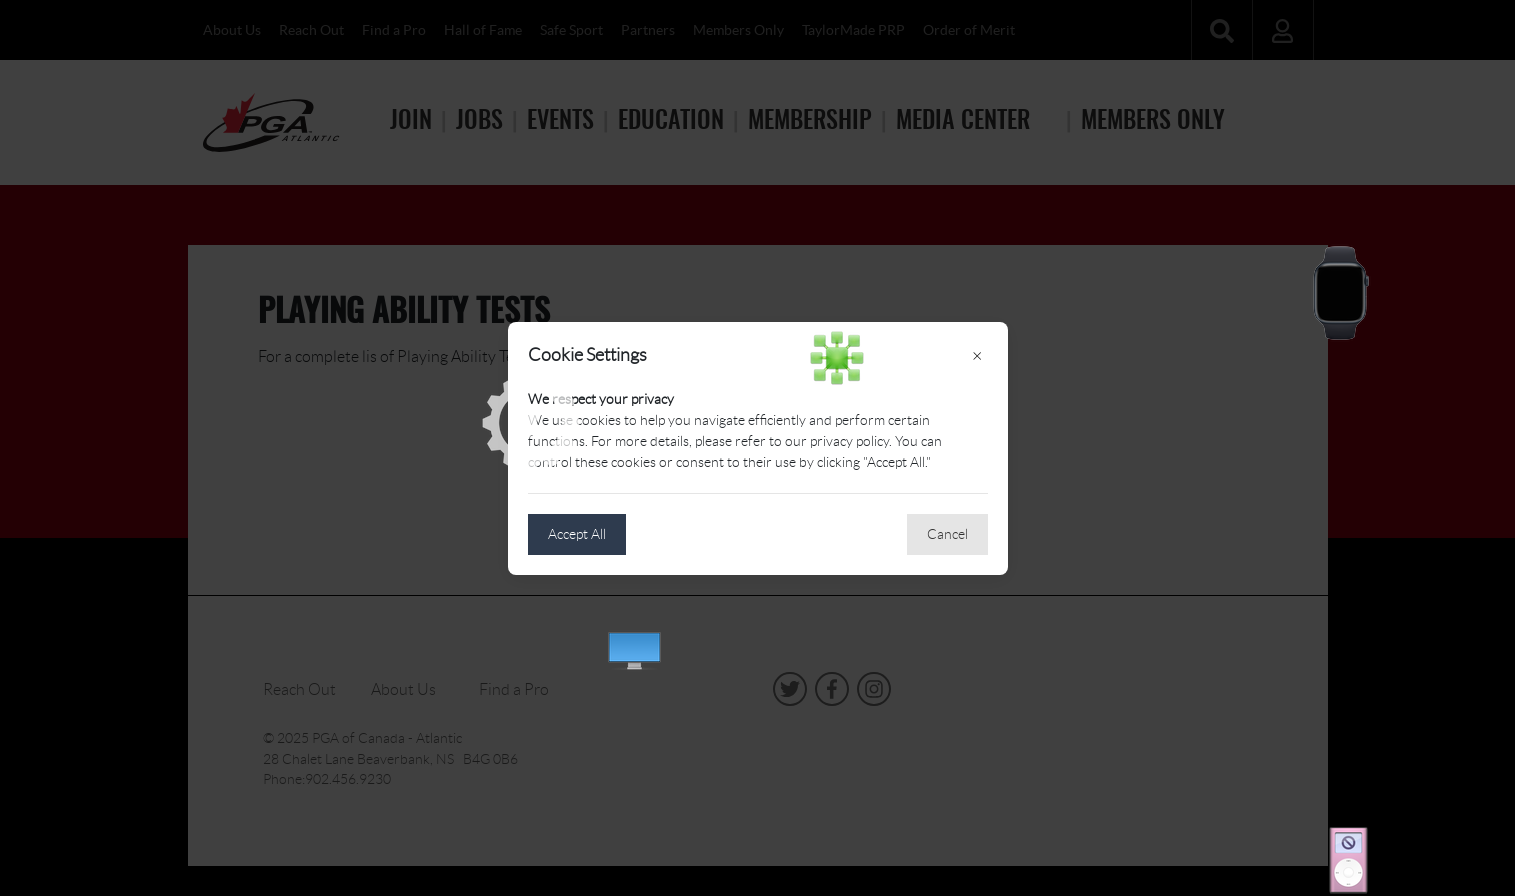 The height and width of the screenshot is (896, 1515). Describe the element at coordinates (531, 423) in the screenshot. I see `adjust parameter behavior settings` at that location.